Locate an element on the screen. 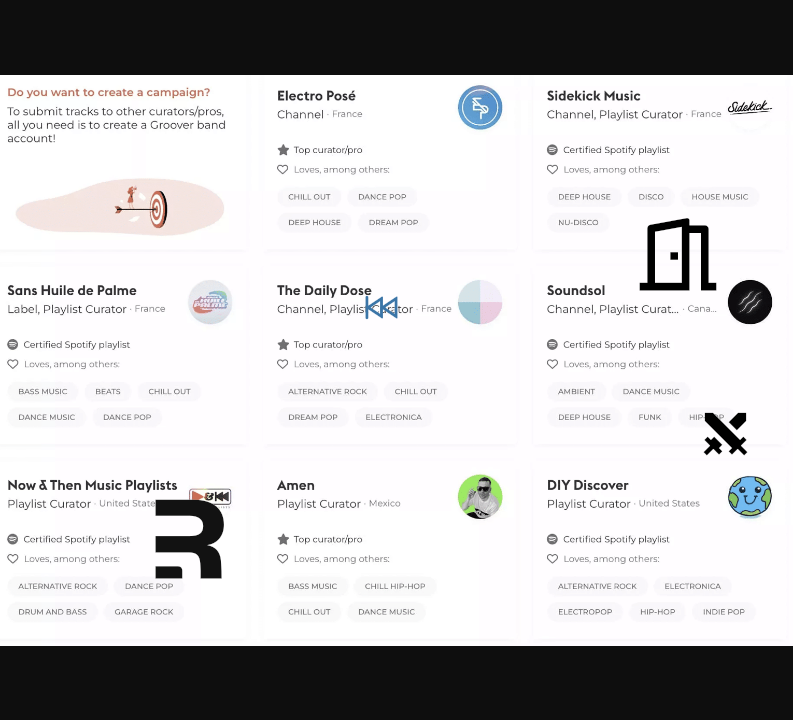 This screenshot has height=720, width=793. remix run framework logo is located at coordinates (190, 543).